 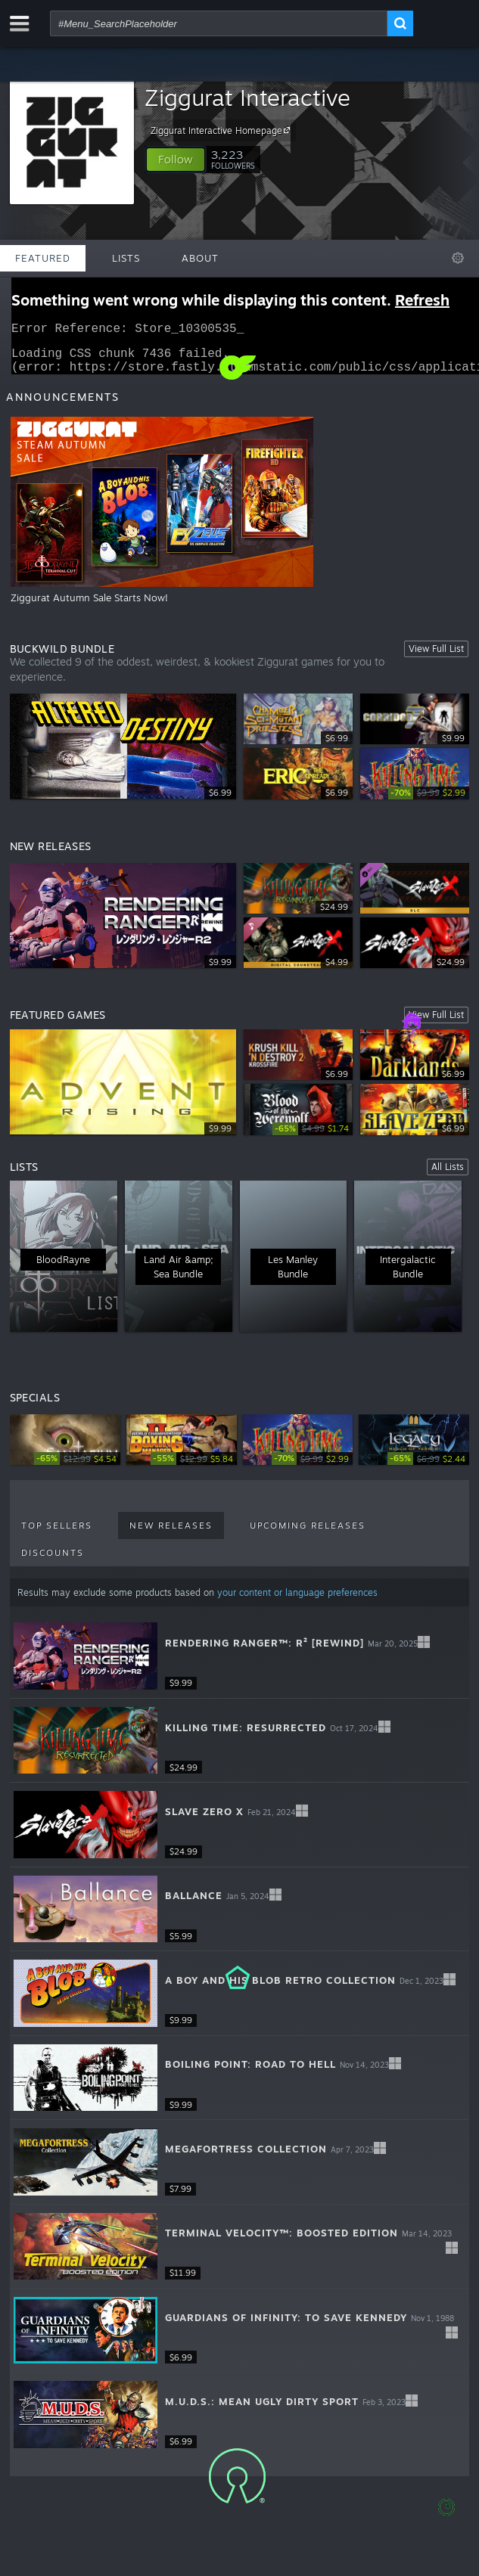 I want to click on open kuula 360° photo platform, so click(x=446, y=2507).